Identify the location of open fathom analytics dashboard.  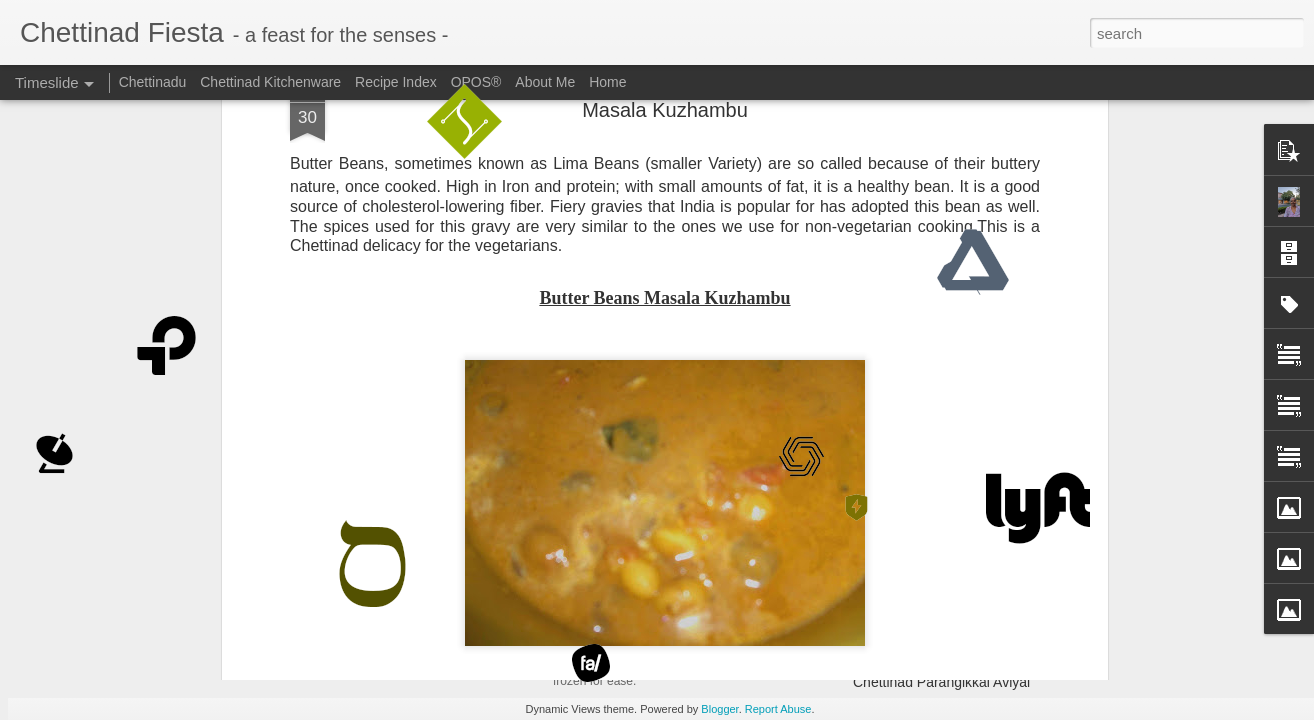
(591, 663).